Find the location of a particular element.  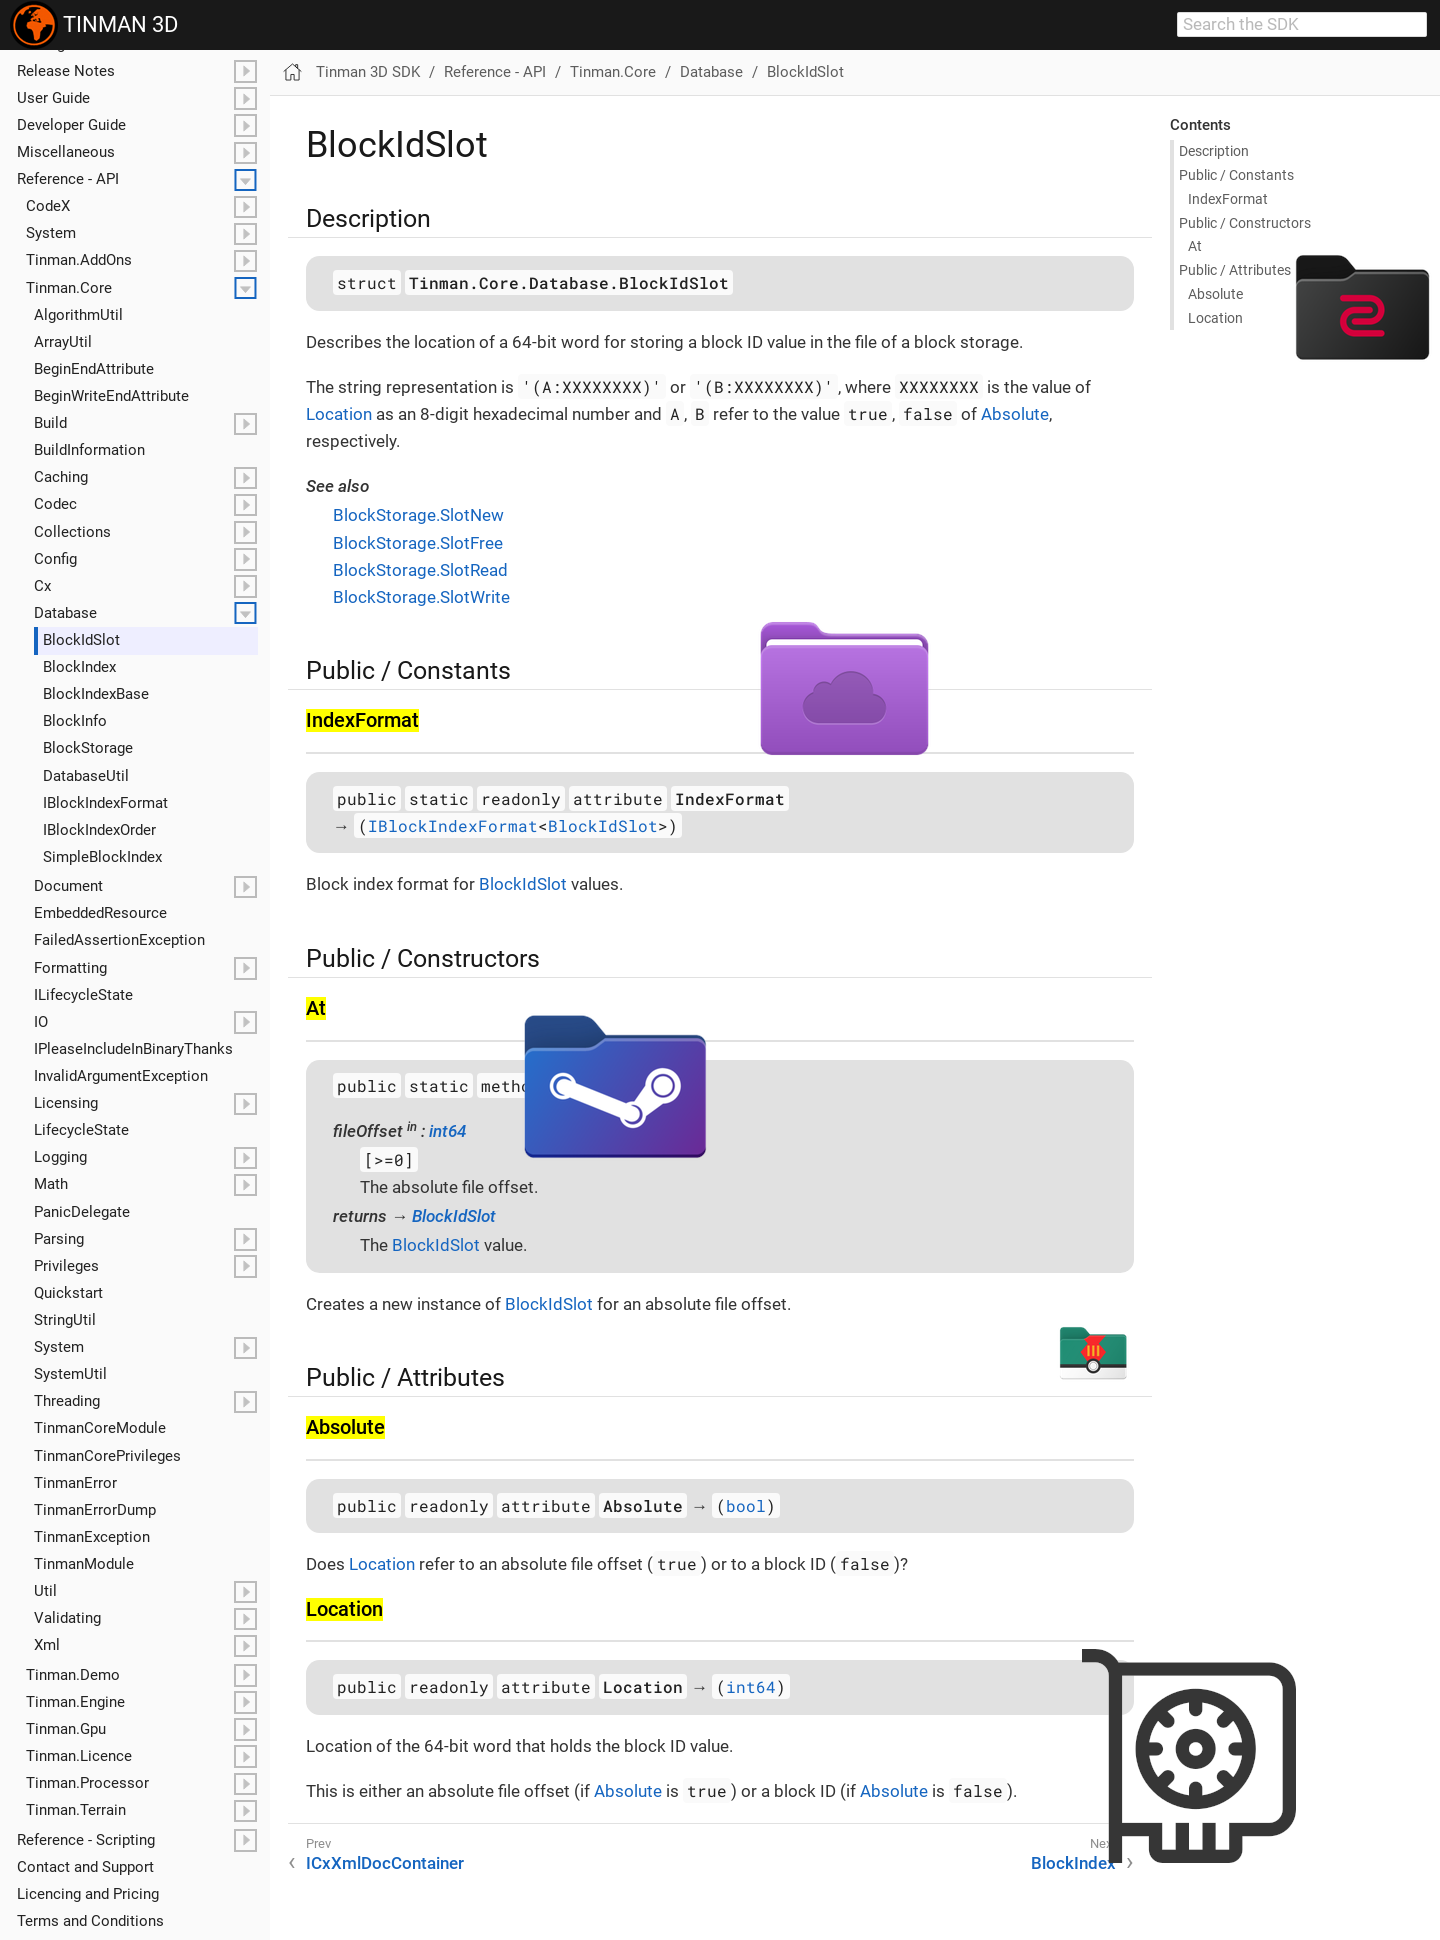

open your steam games folder is located at coordinates (614, 1091).